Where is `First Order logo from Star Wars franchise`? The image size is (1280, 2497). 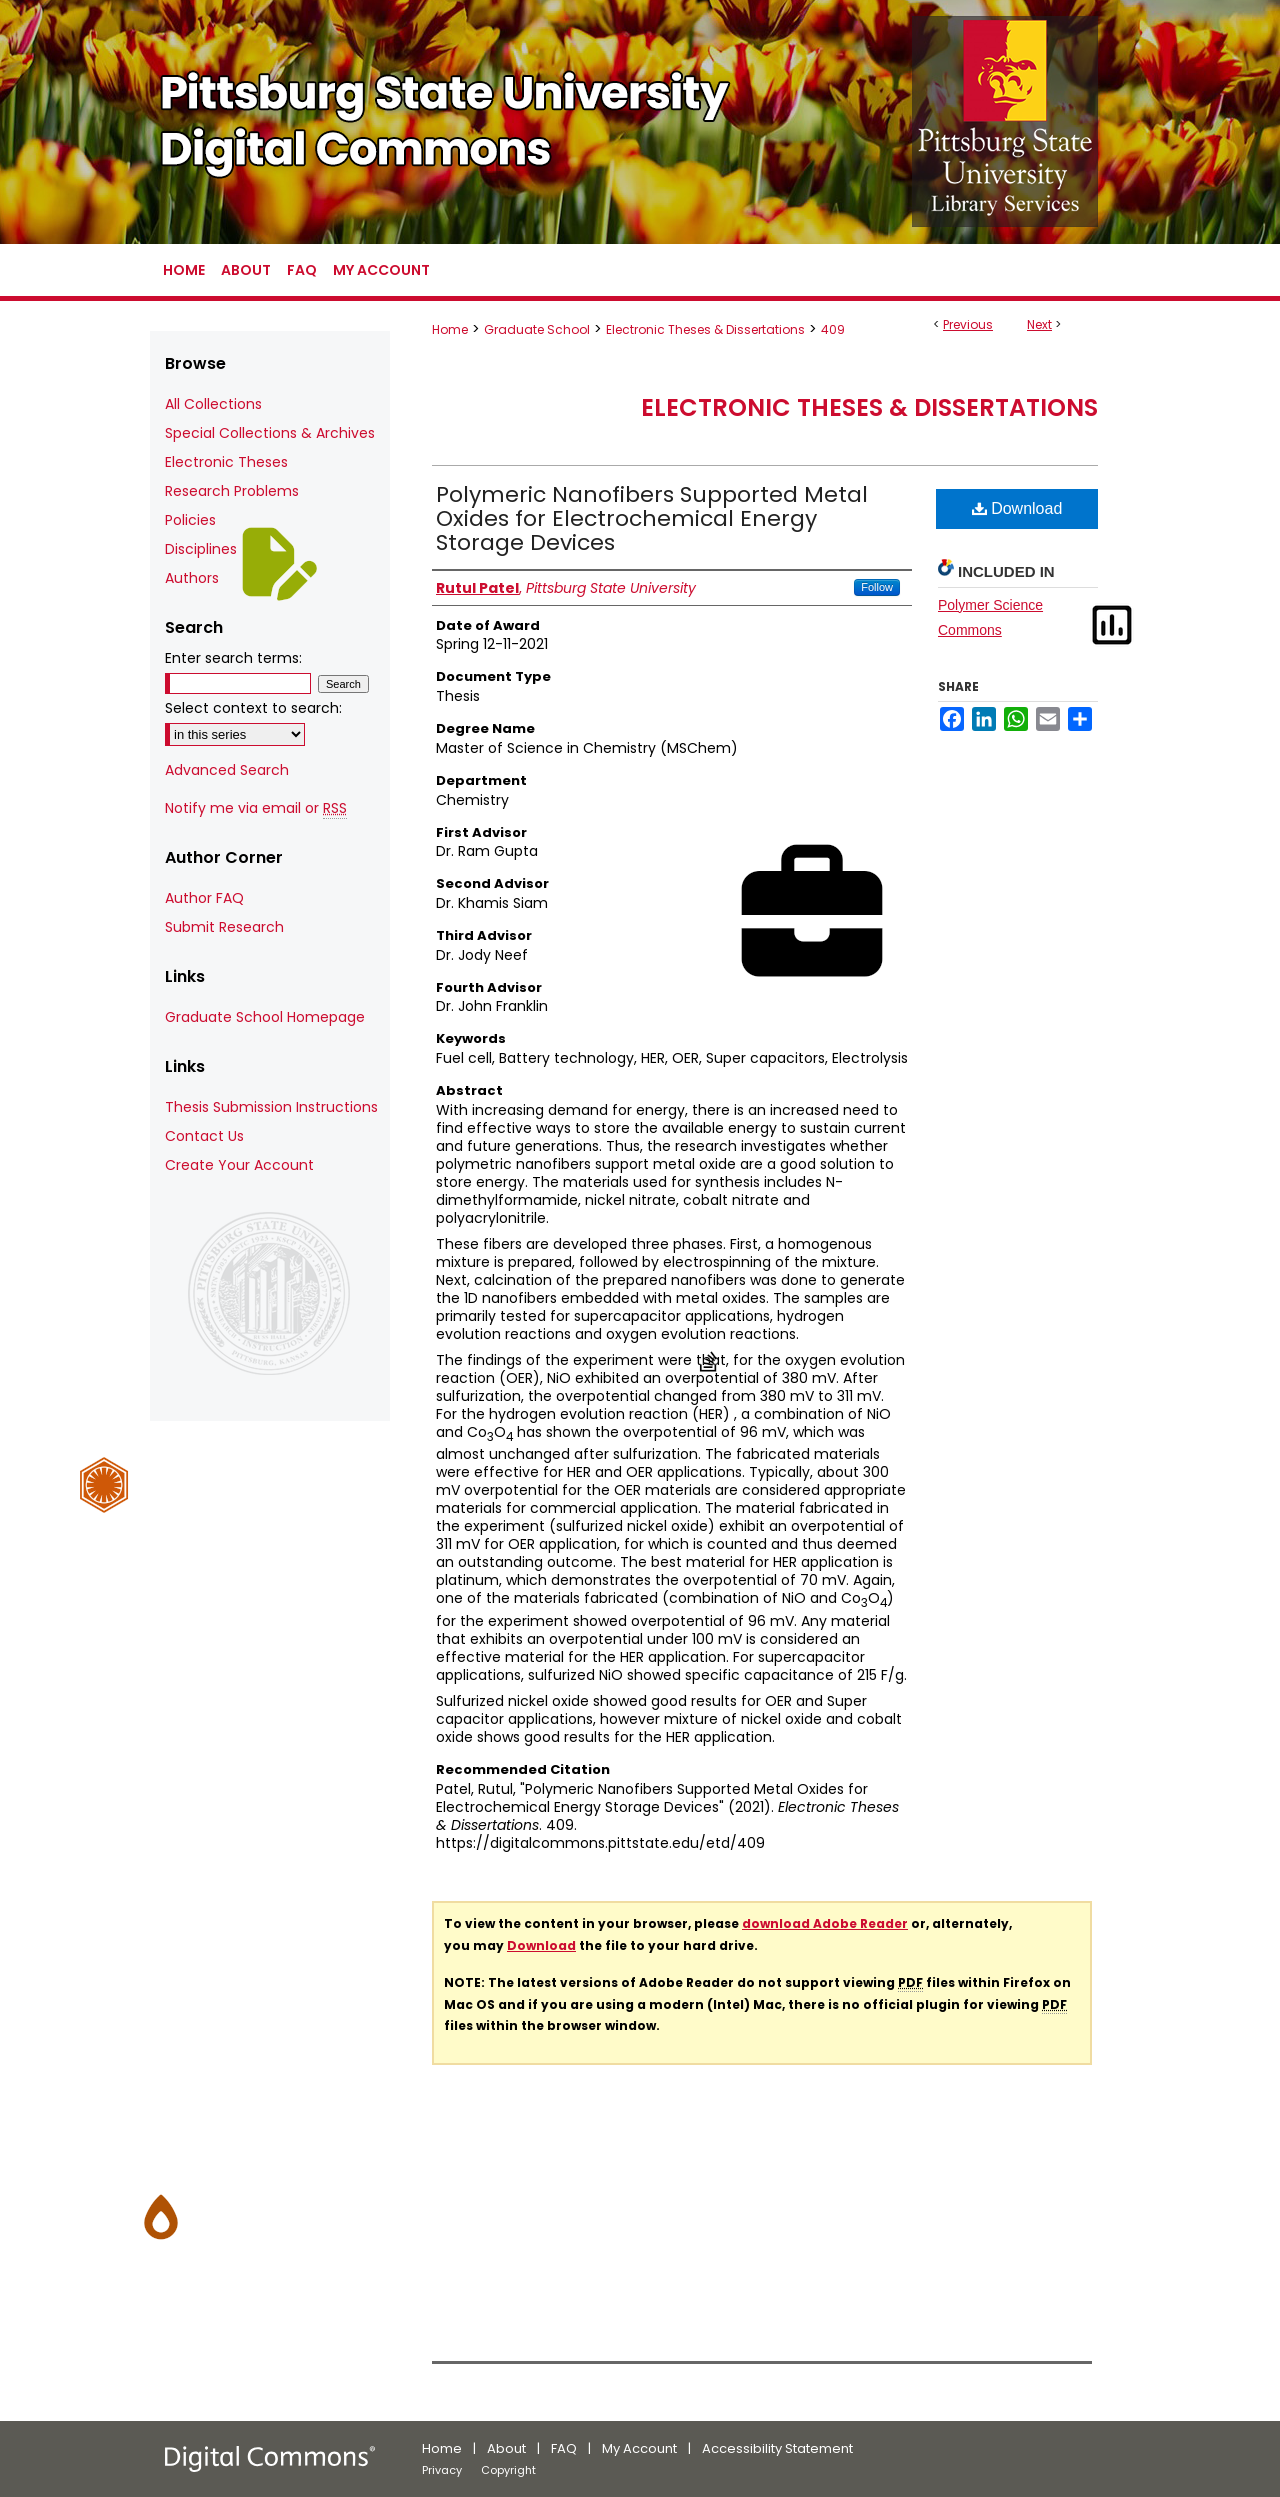 First Order logo from Star Wars franchise is located at coordinates (104, 1485).